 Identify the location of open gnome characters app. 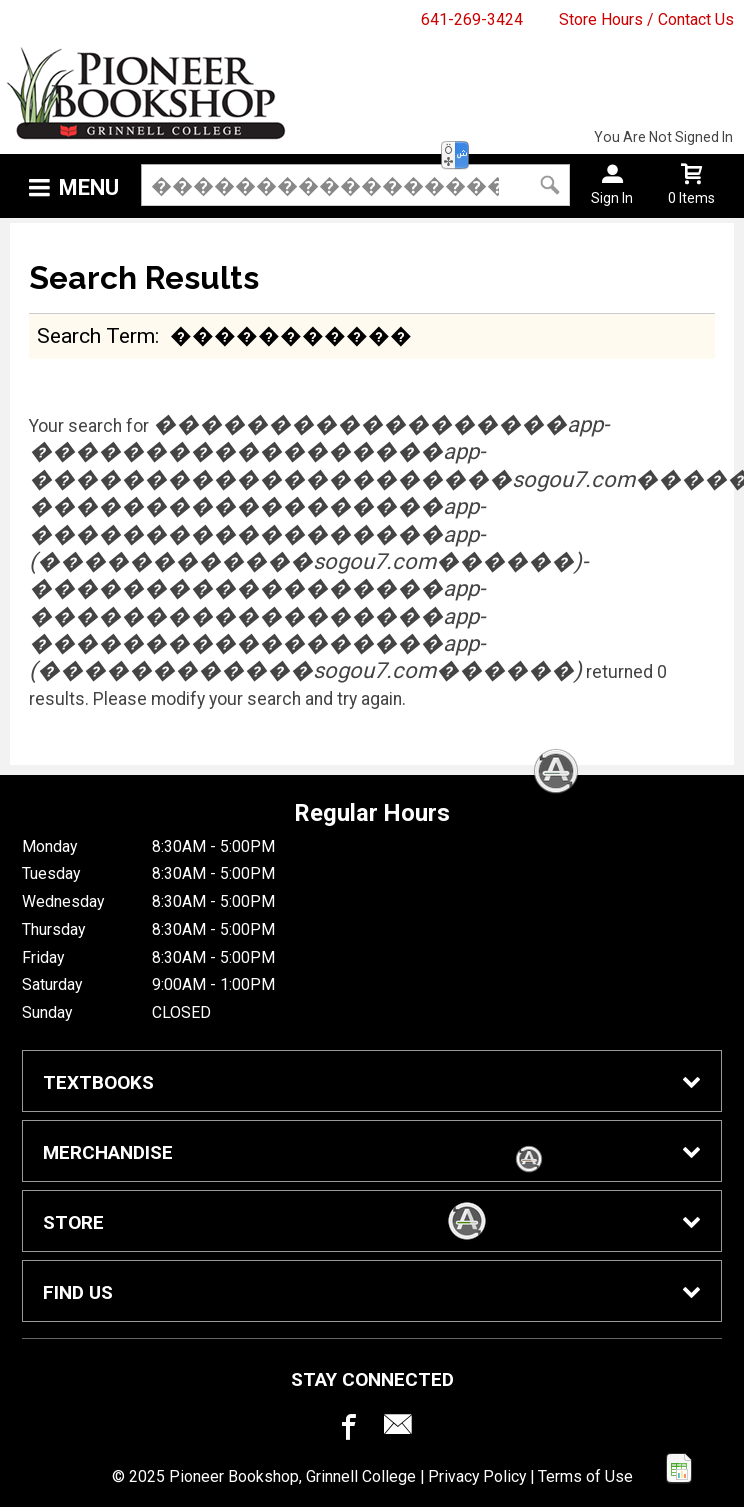
(455, 155).